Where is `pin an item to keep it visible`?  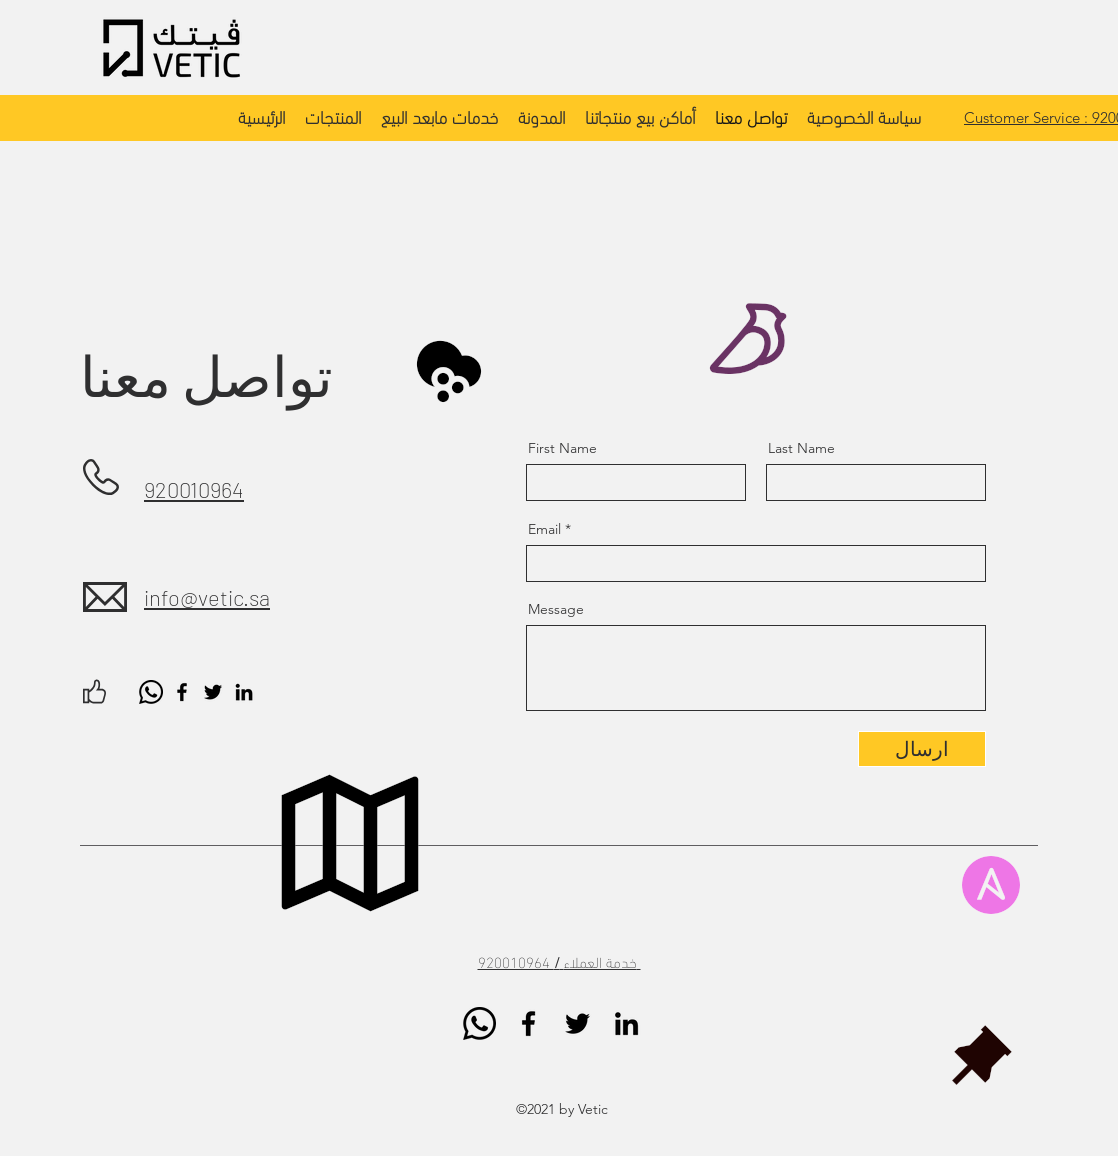
pin an item to keep it visible is located at coordinates (979, 1057).